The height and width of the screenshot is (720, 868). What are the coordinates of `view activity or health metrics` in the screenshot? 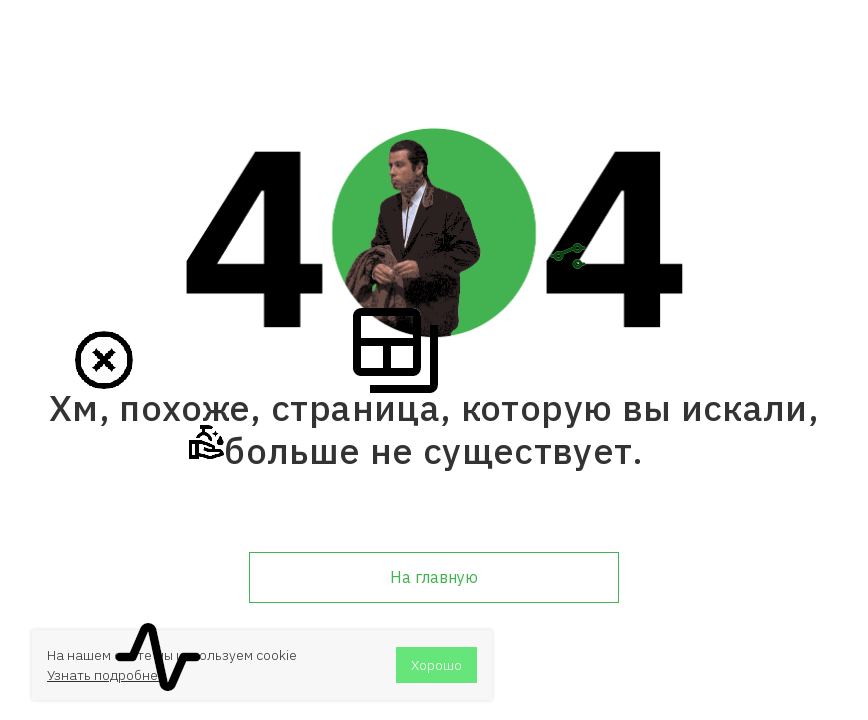 It's located at (158, 657).